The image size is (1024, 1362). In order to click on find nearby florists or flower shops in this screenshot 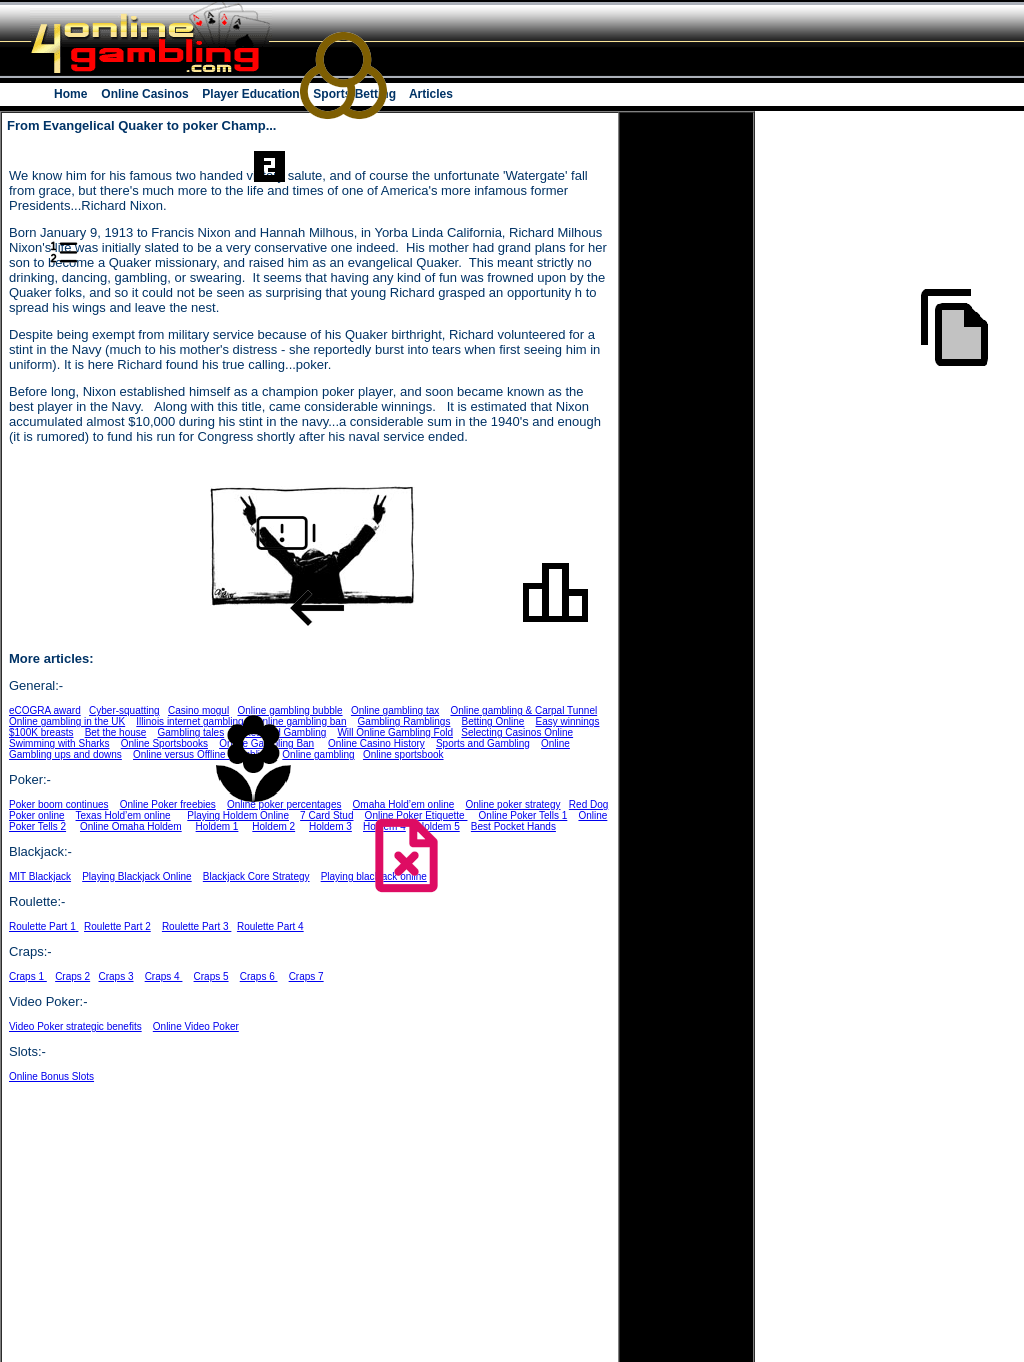, I will do `click(253, 760)`.